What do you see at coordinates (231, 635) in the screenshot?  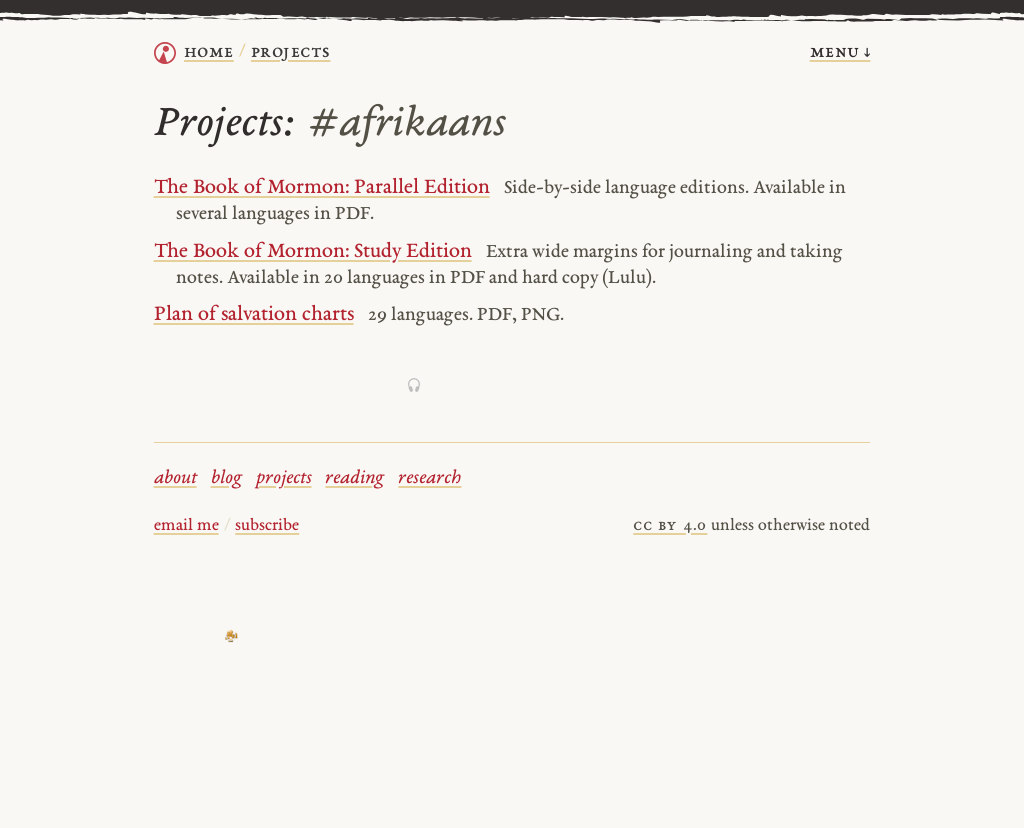 I see `check for available software updates` at bounding box center [231, 635].